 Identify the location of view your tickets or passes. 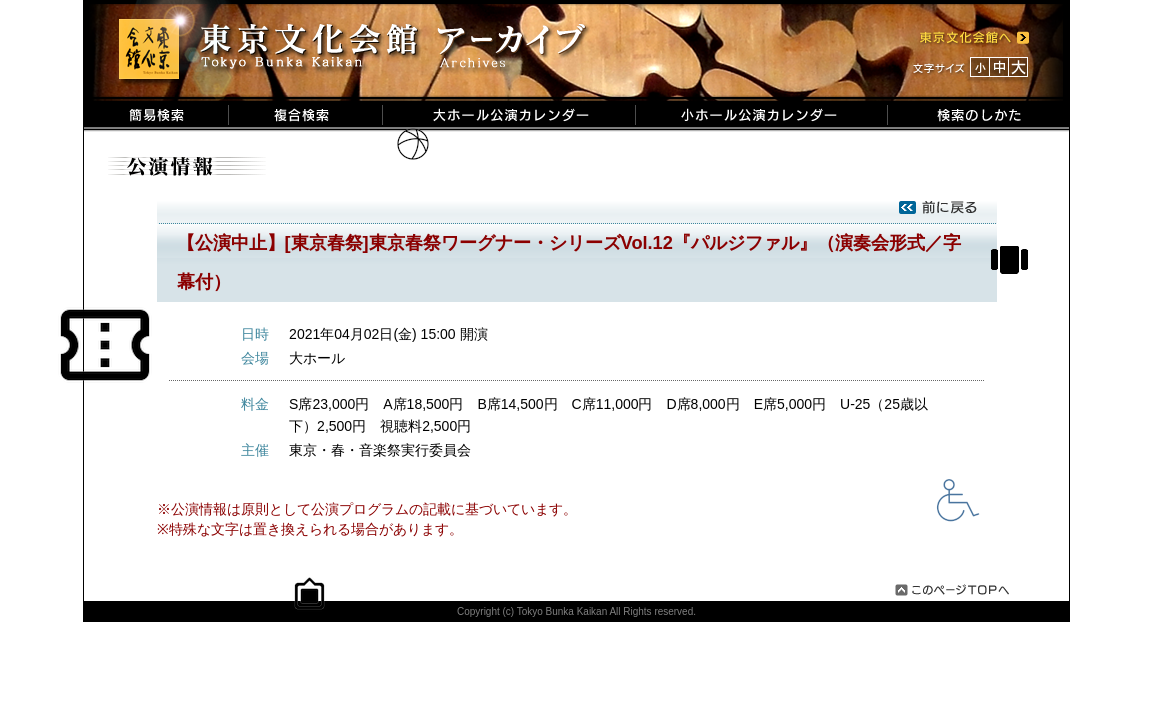
(105, 345).